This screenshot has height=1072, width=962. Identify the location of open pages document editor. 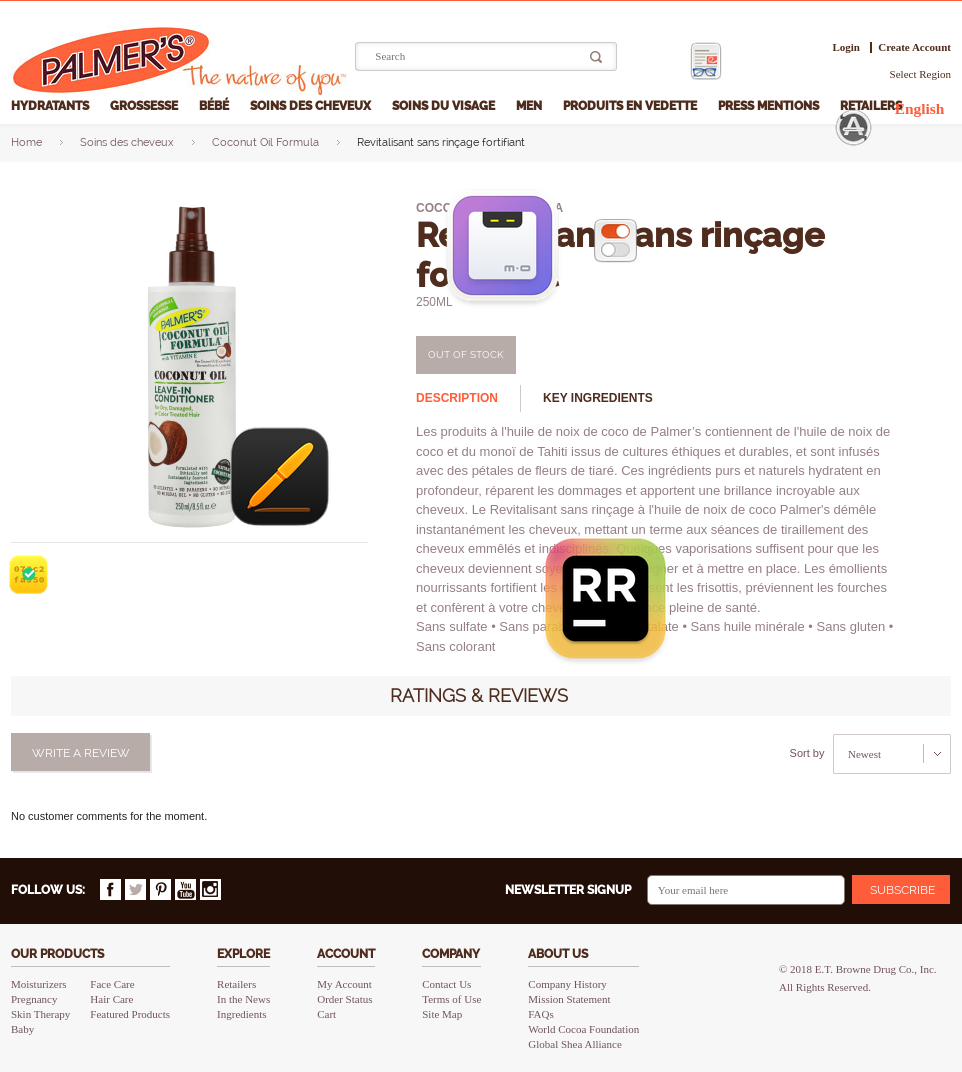
(279, 476).